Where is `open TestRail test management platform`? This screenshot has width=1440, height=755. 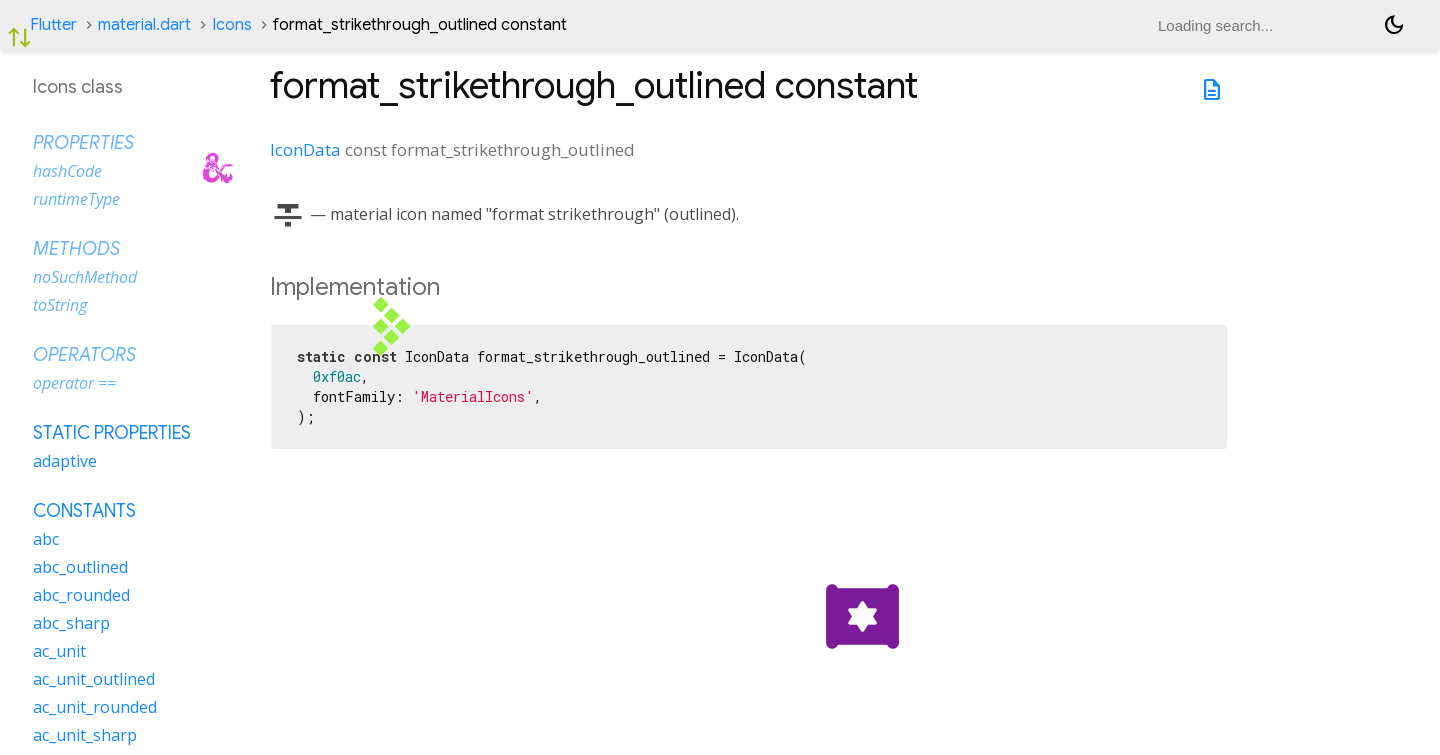 open TestRail test management platform is located at coordinates (391, 326).